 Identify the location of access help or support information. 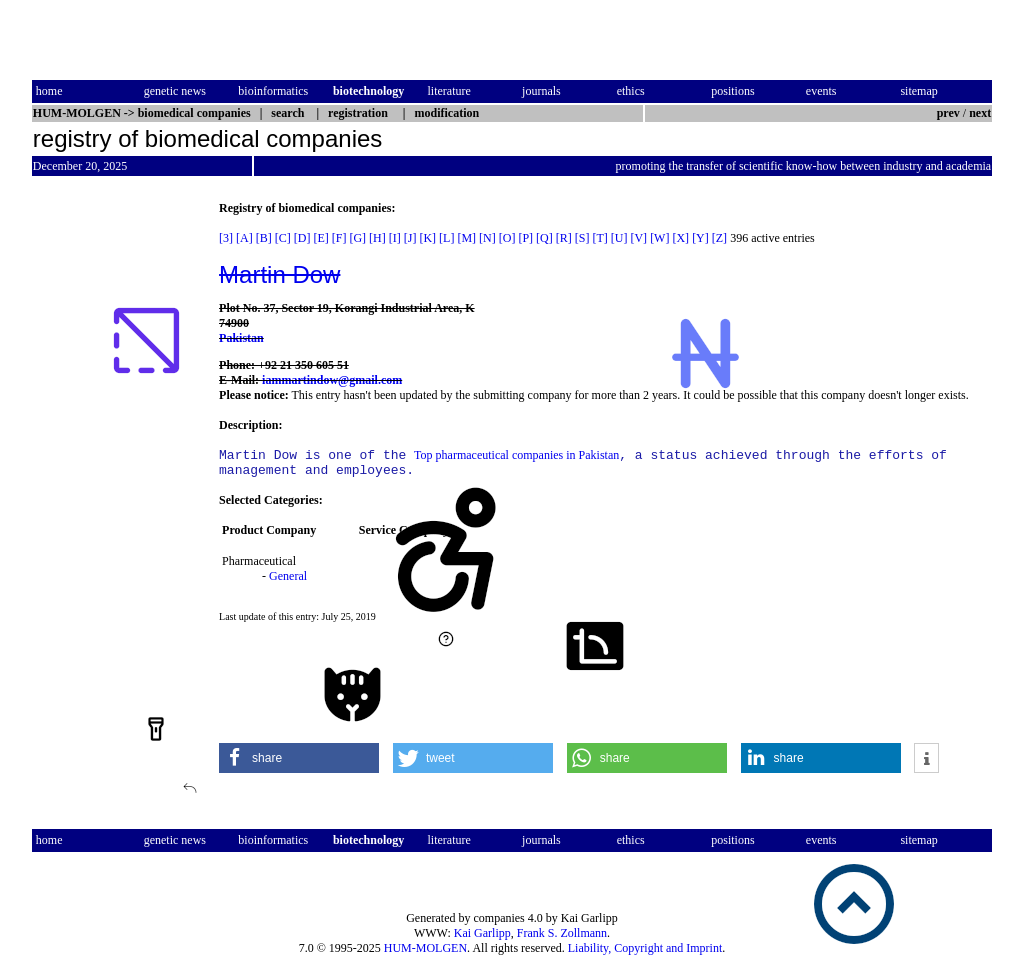
(446, 639).